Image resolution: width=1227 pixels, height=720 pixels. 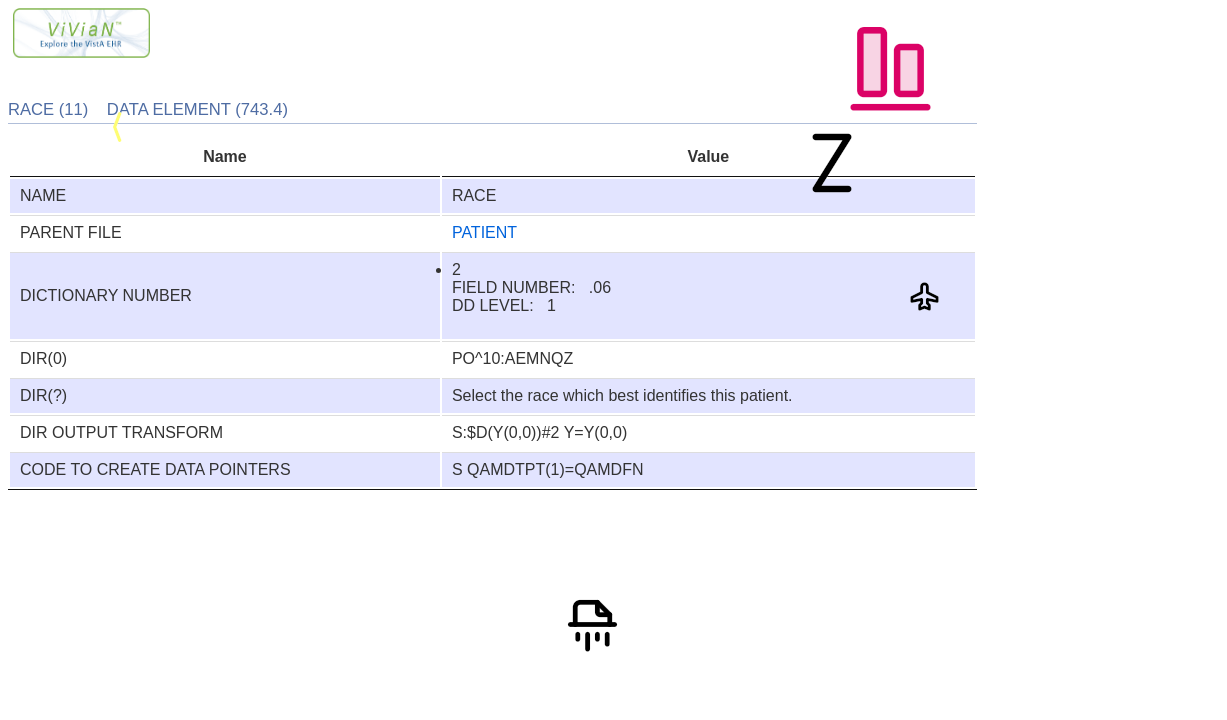 I want to click on enable airplane mode, so click(x=924, y=296).